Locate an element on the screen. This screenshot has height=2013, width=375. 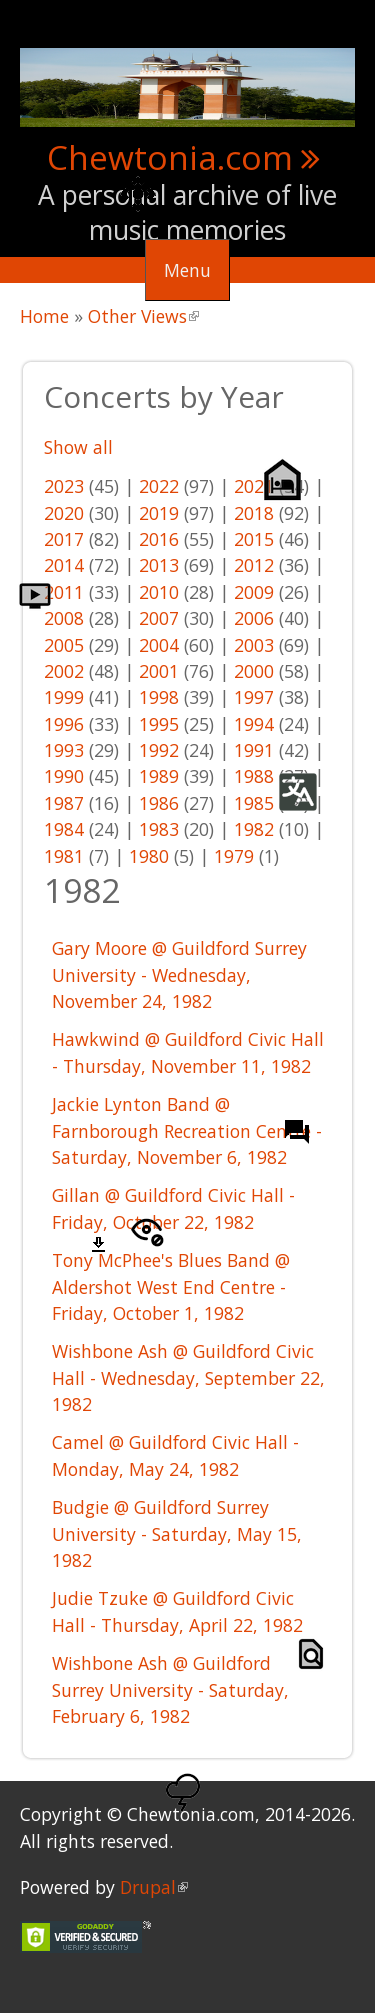
search within the current document is located at coordinates (311, 1654).